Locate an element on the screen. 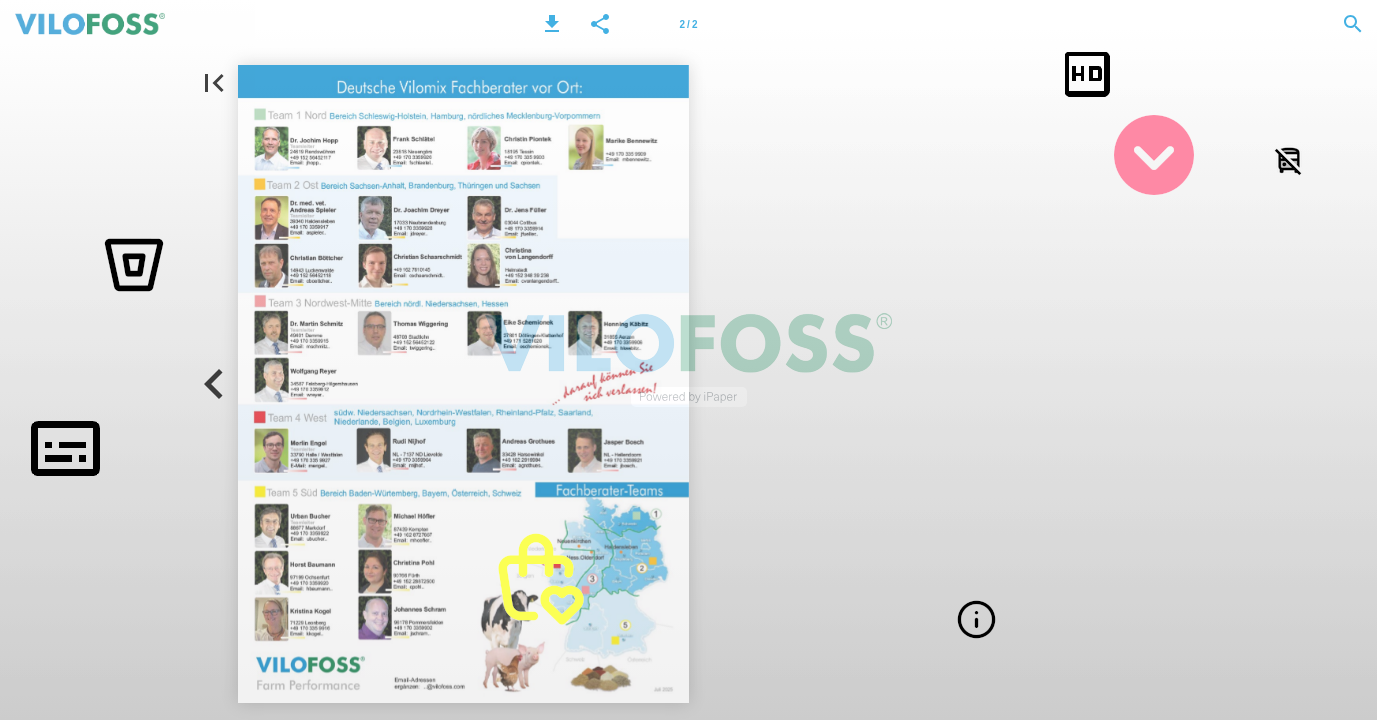  open Bitbucket repository is located at coordinates (134, 265).